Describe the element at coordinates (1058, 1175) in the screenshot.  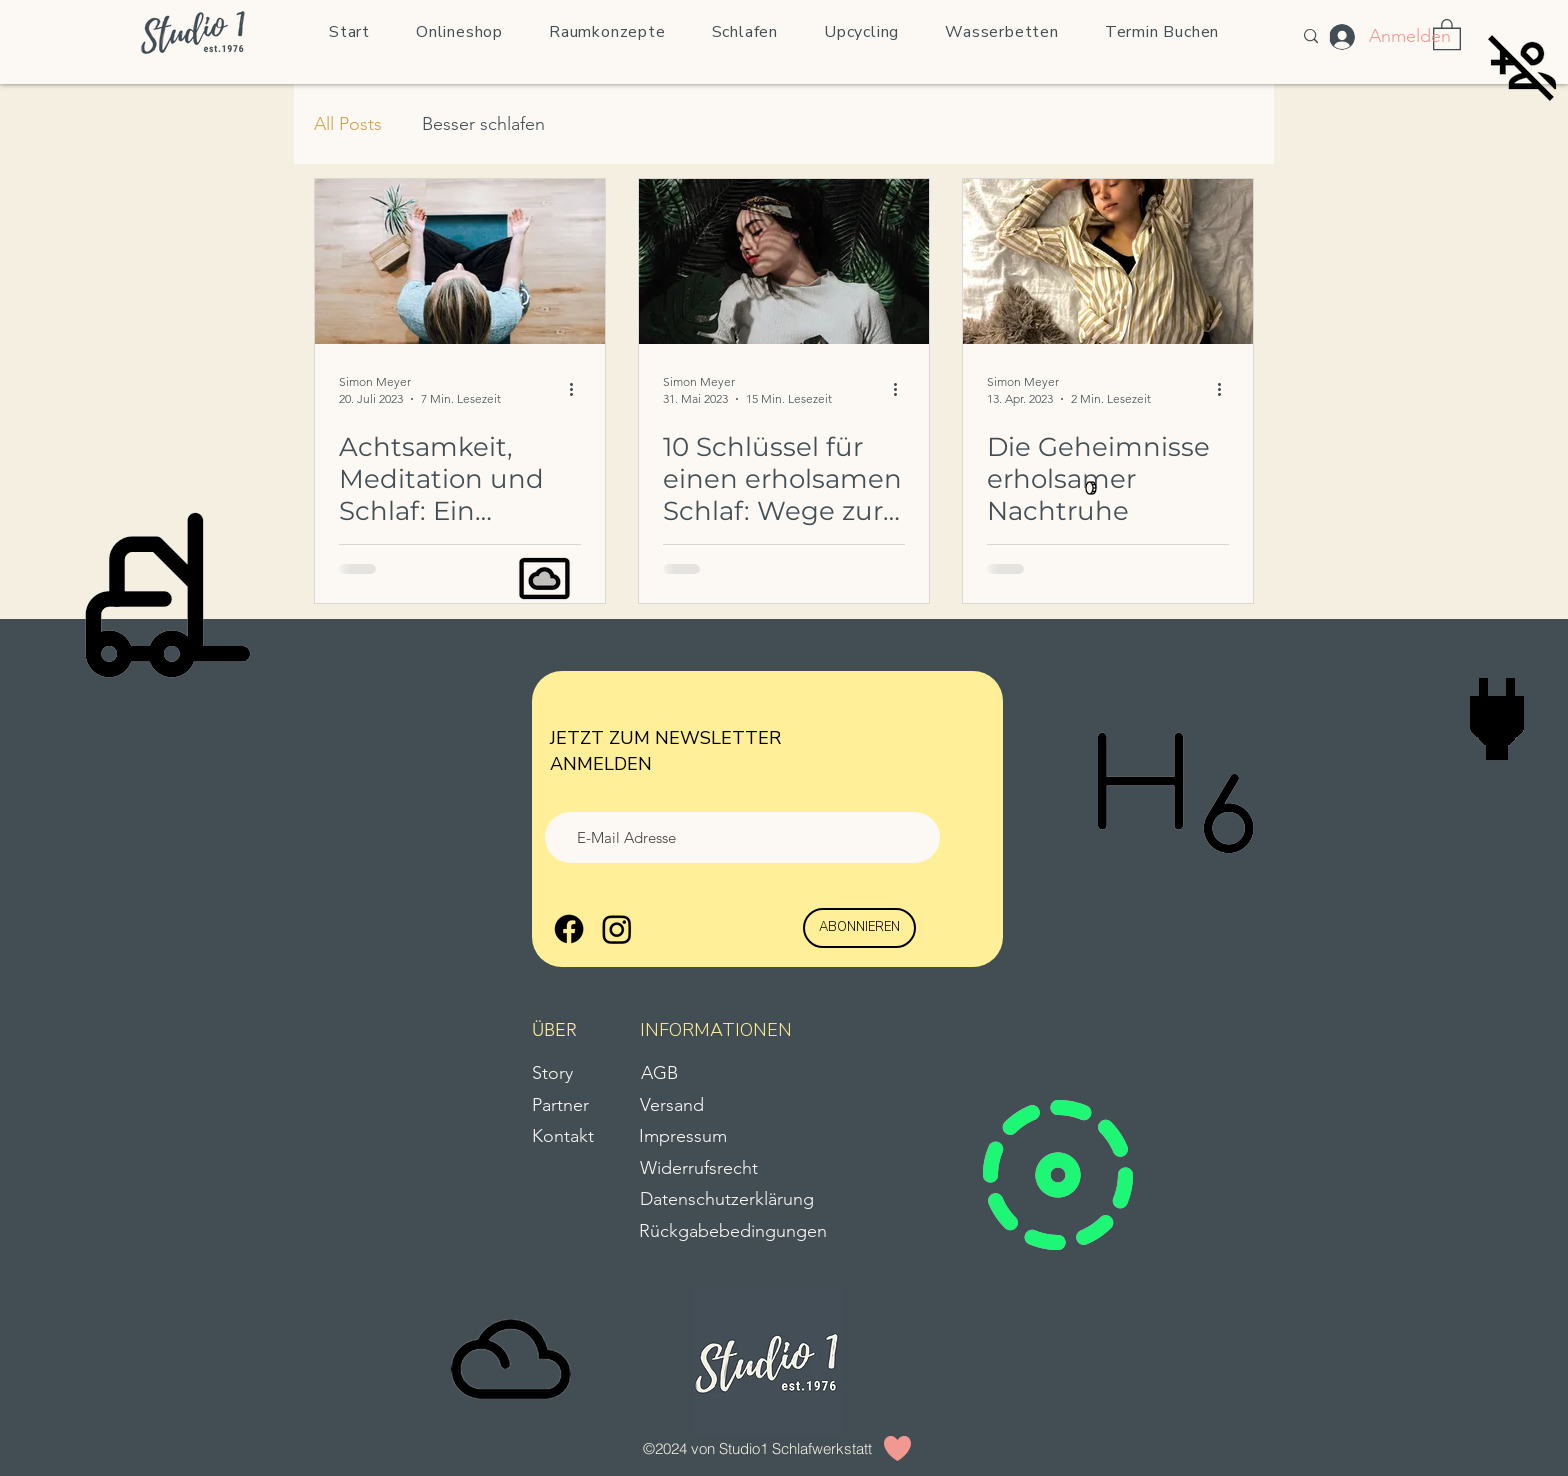
I see `apply tilt-shift blur effect to photo` at that location.